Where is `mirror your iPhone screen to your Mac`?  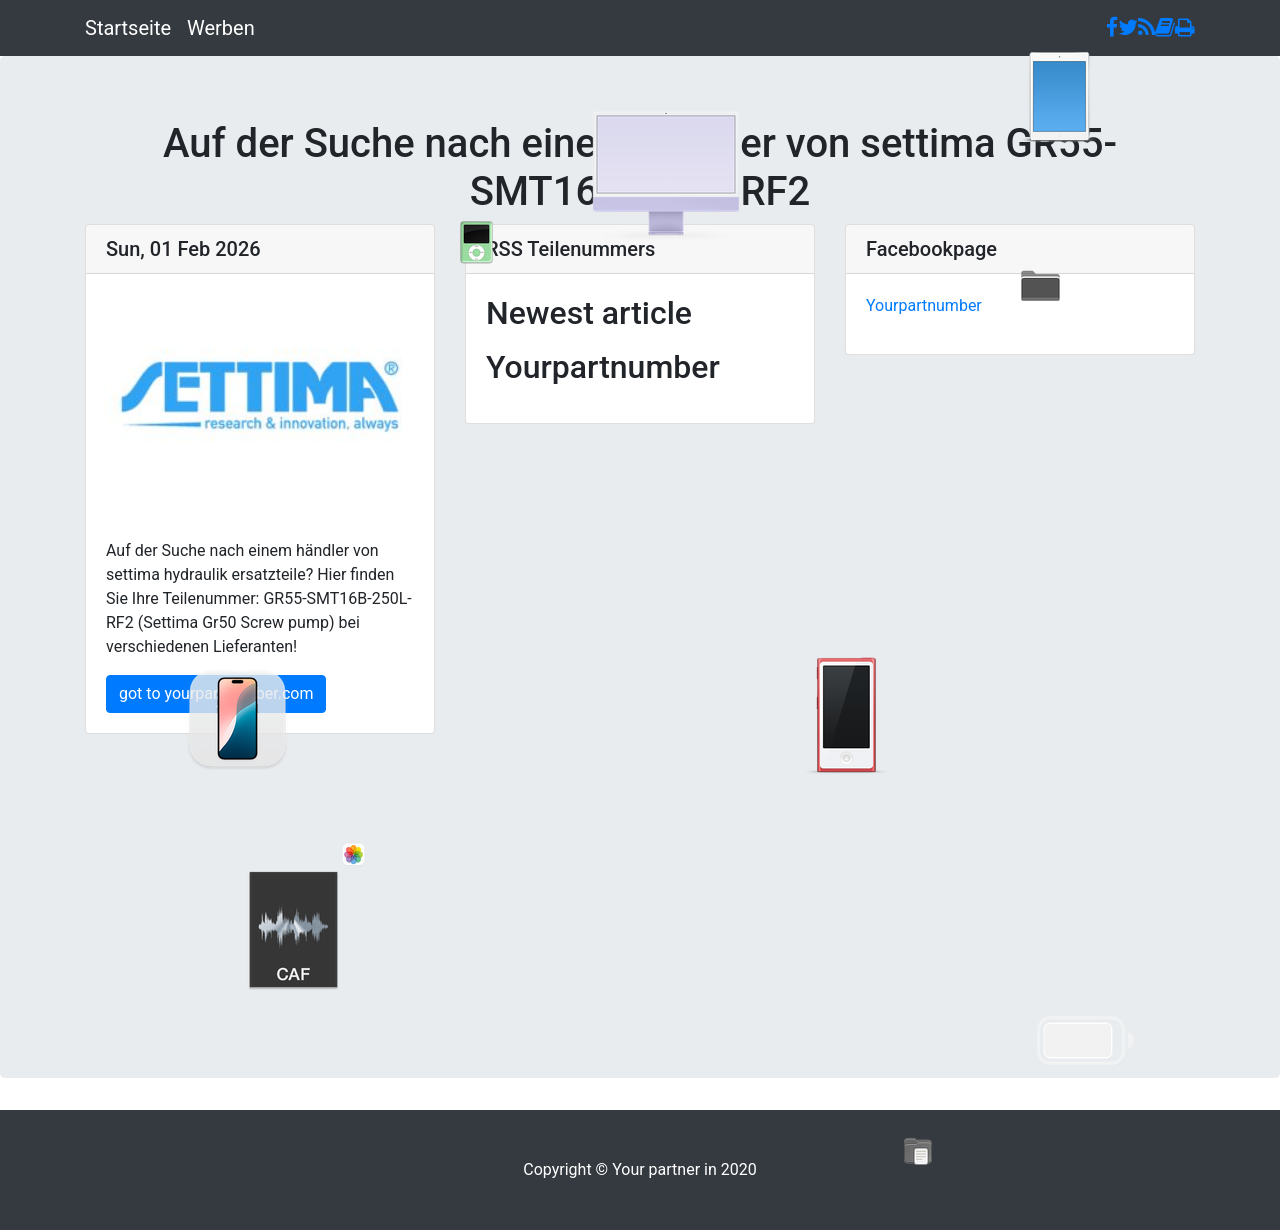 mirror your iPhone screen to your Mac is located at coordinates (237, 718).